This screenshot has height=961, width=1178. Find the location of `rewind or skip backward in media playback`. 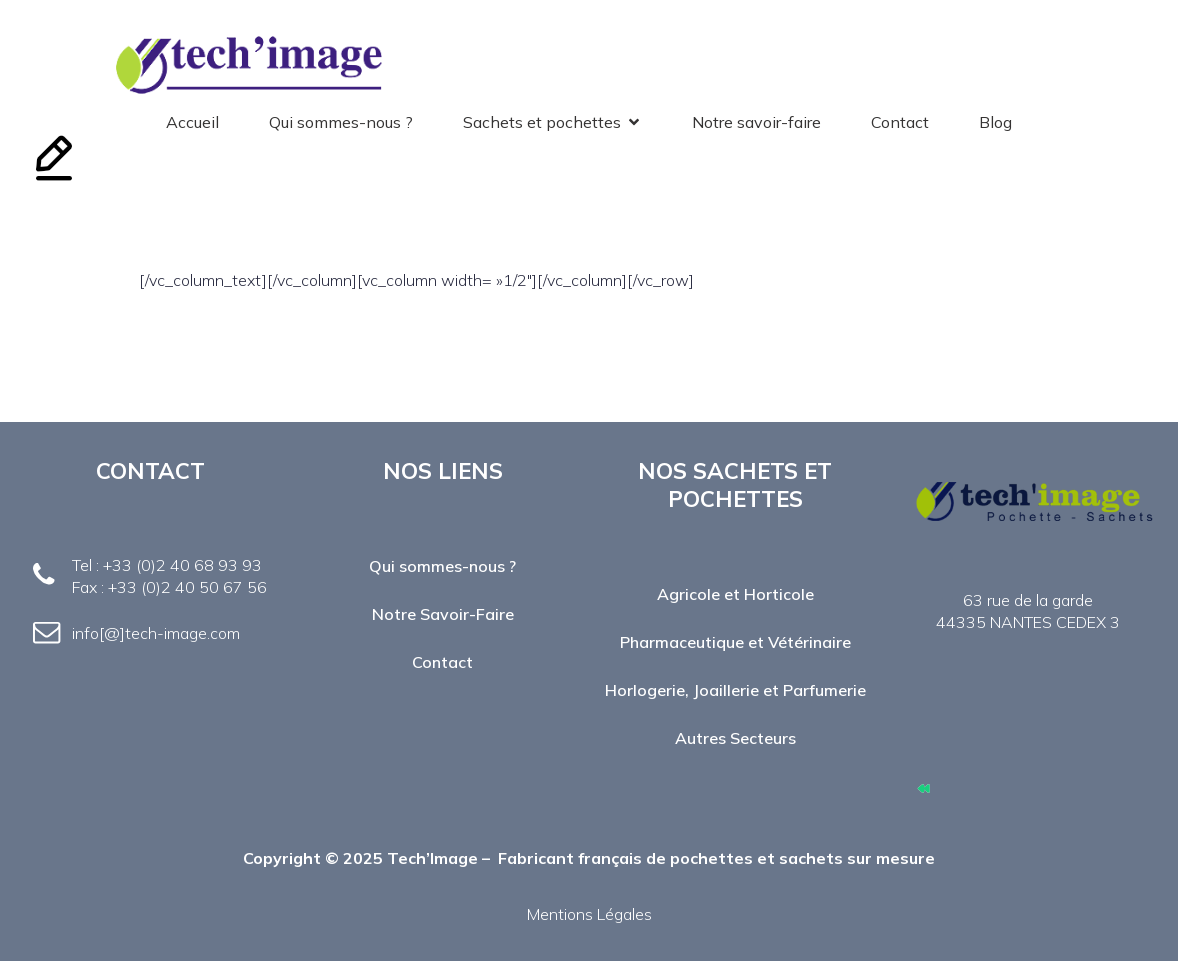

rewind or skip backward in media playback is located at coordinates (924, 788).